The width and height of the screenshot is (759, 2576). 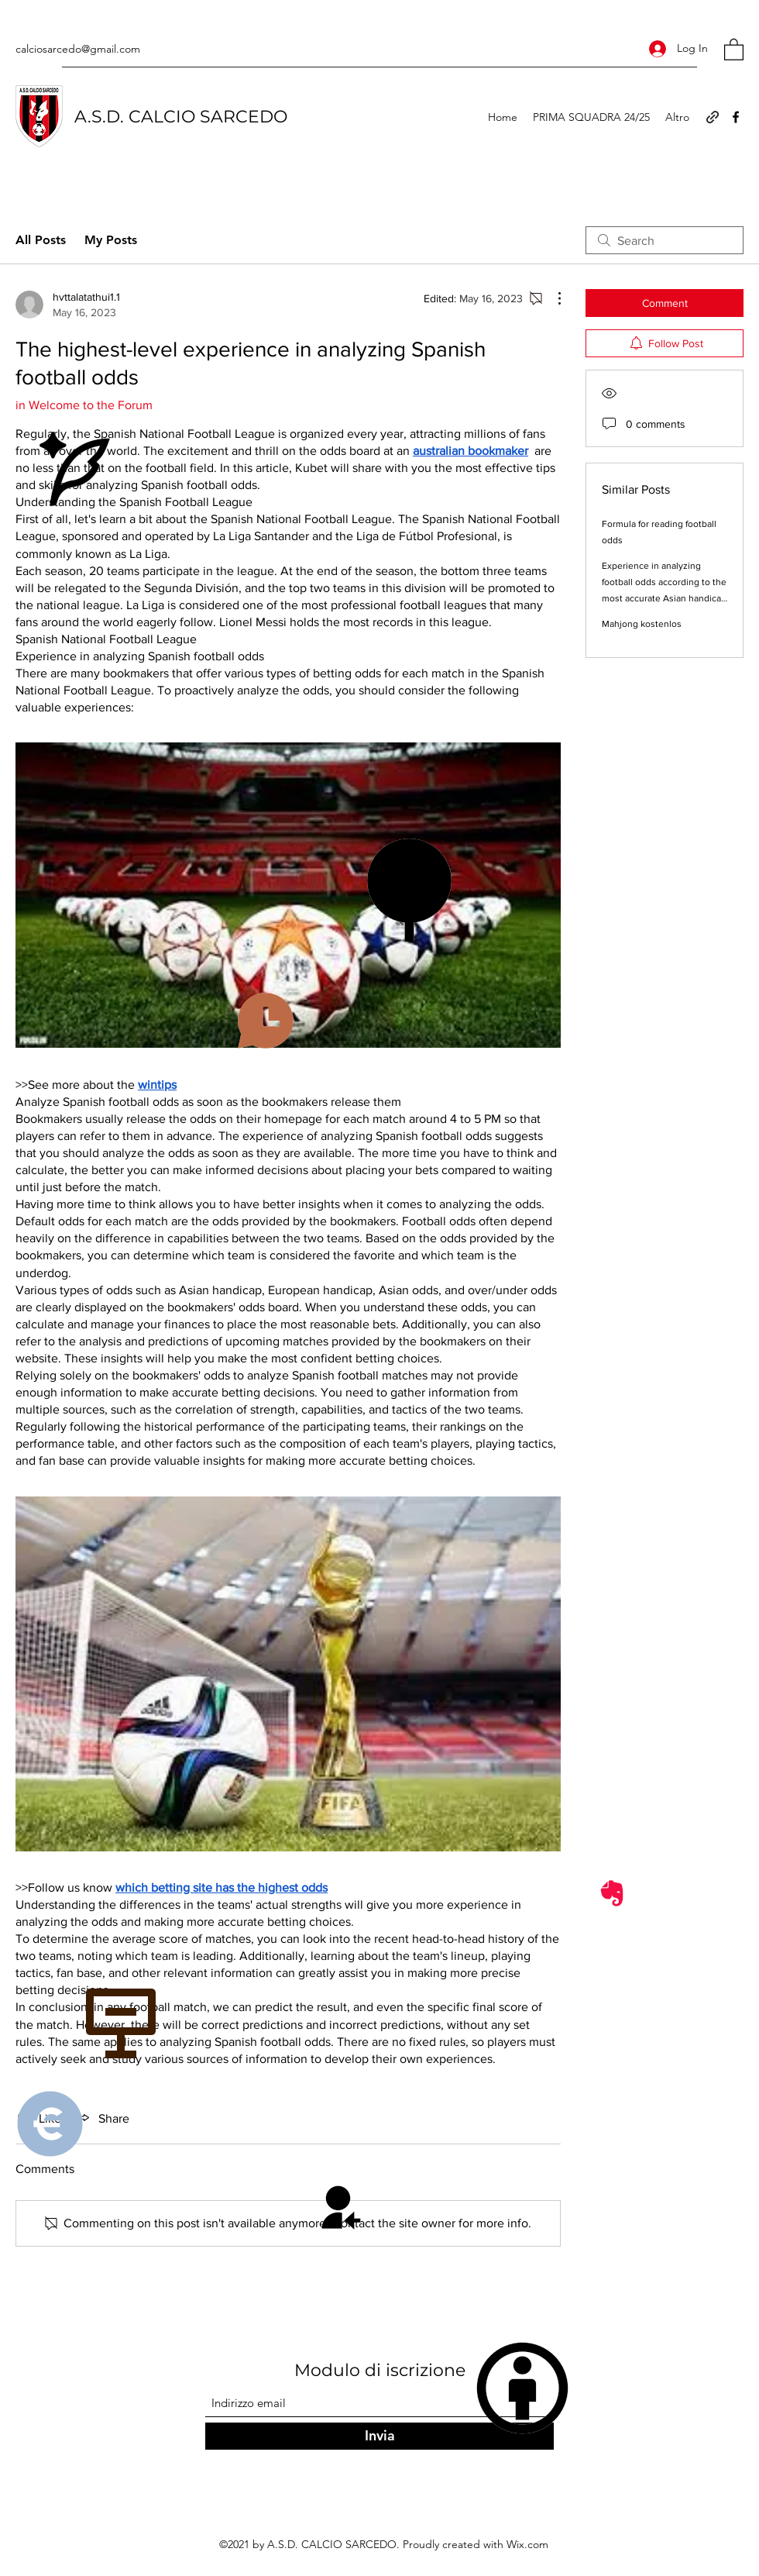 I want to click on view euro currency or payment options, so click(x=50, y=2123).